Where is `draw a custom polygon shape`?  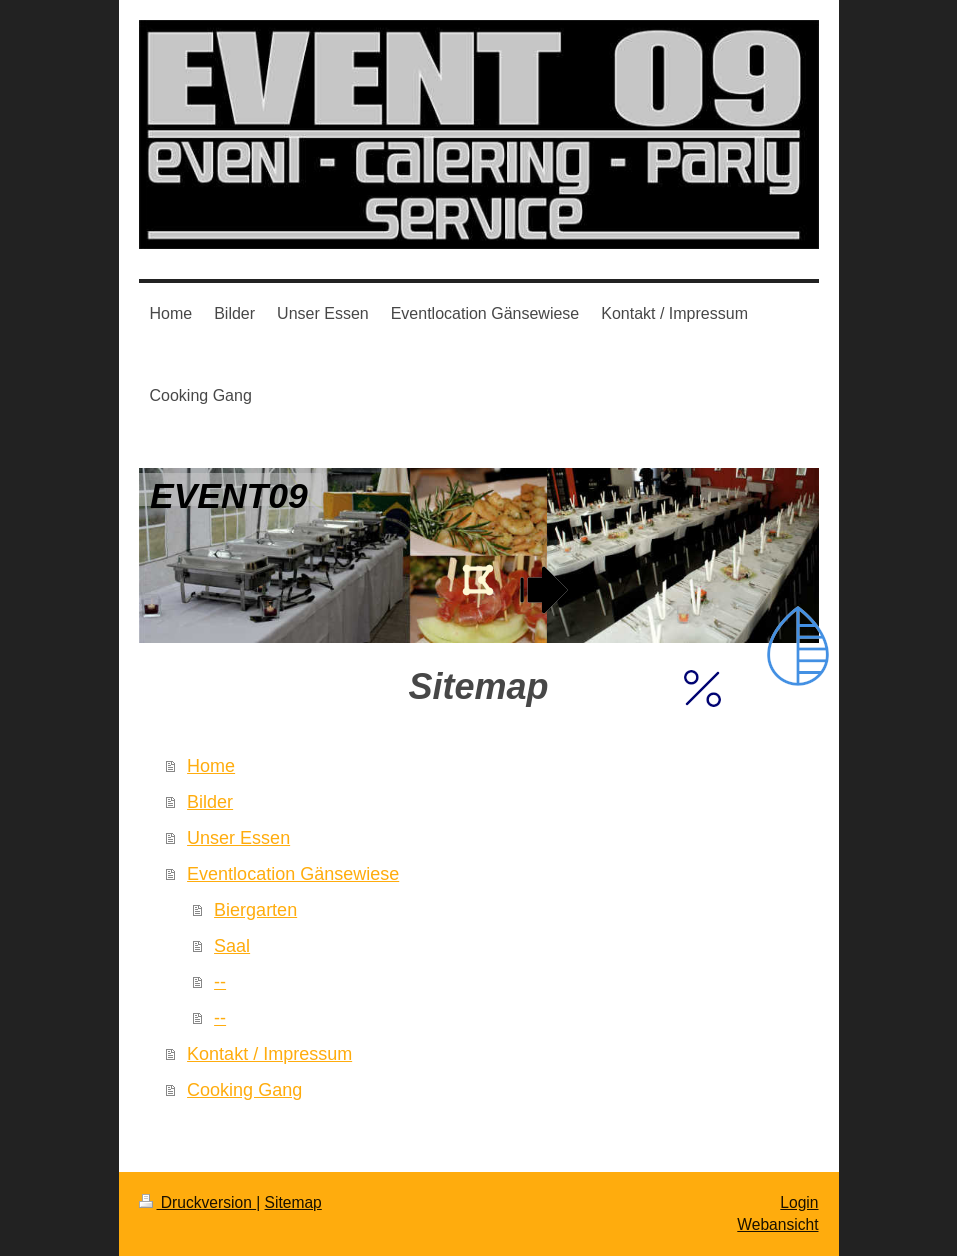
draw a custom polygon shape is located at coordinates (478, 580).